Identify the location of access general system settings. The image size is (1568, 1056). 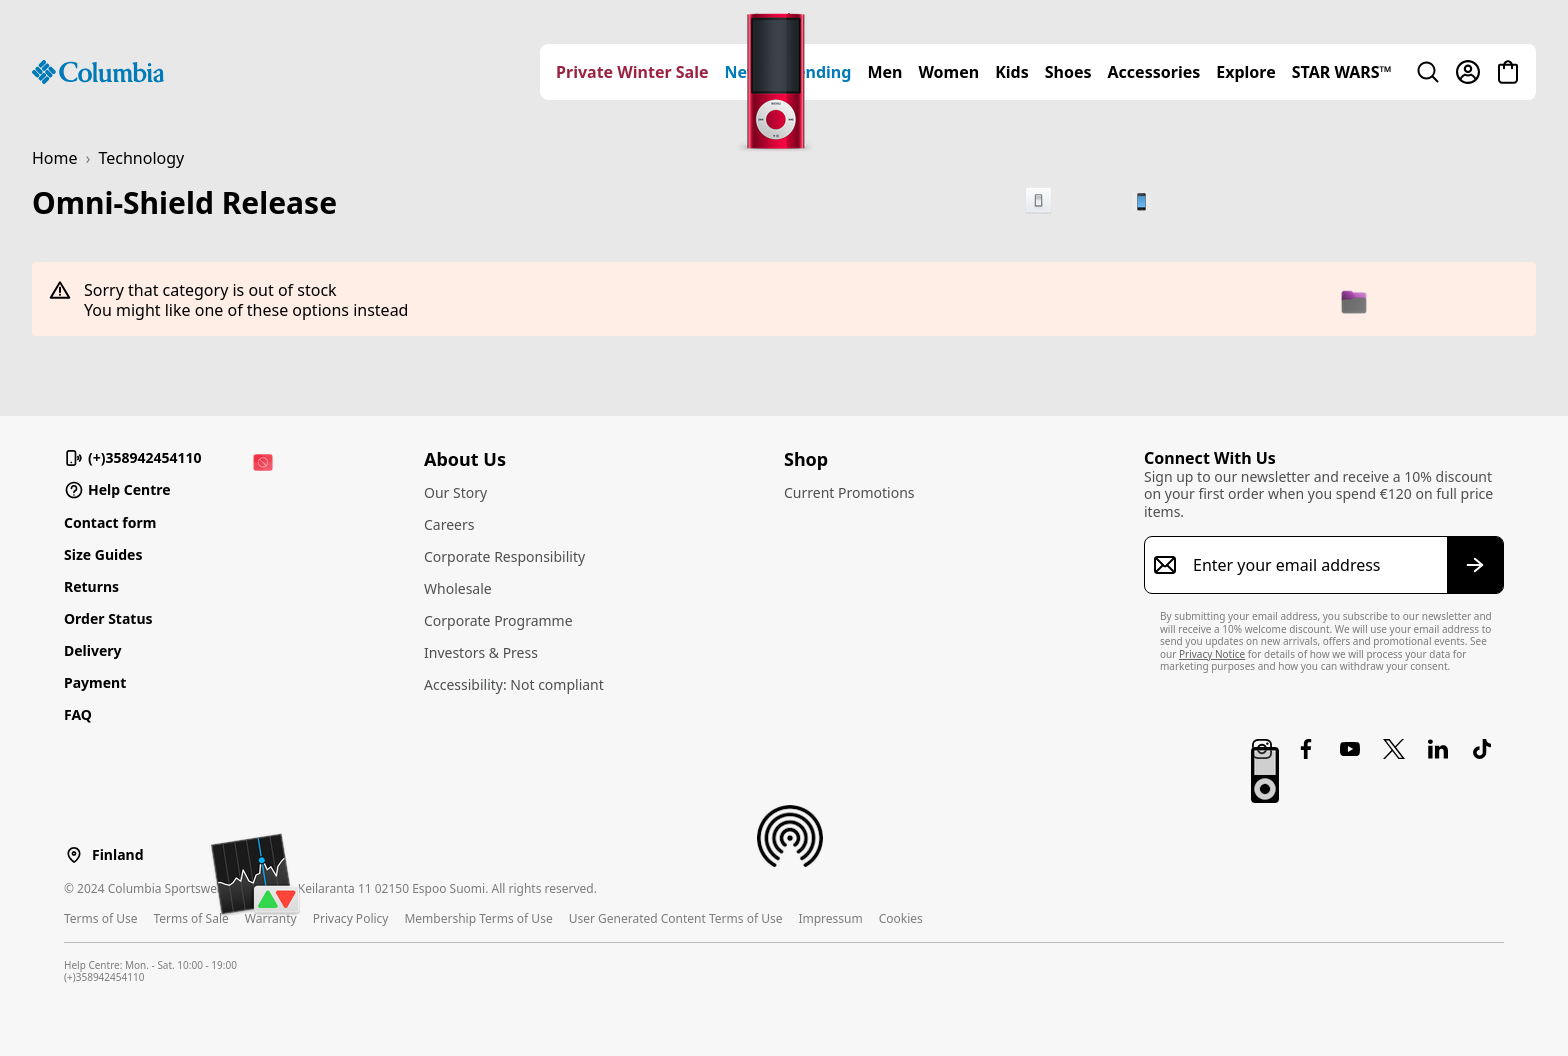
(1038, 200).